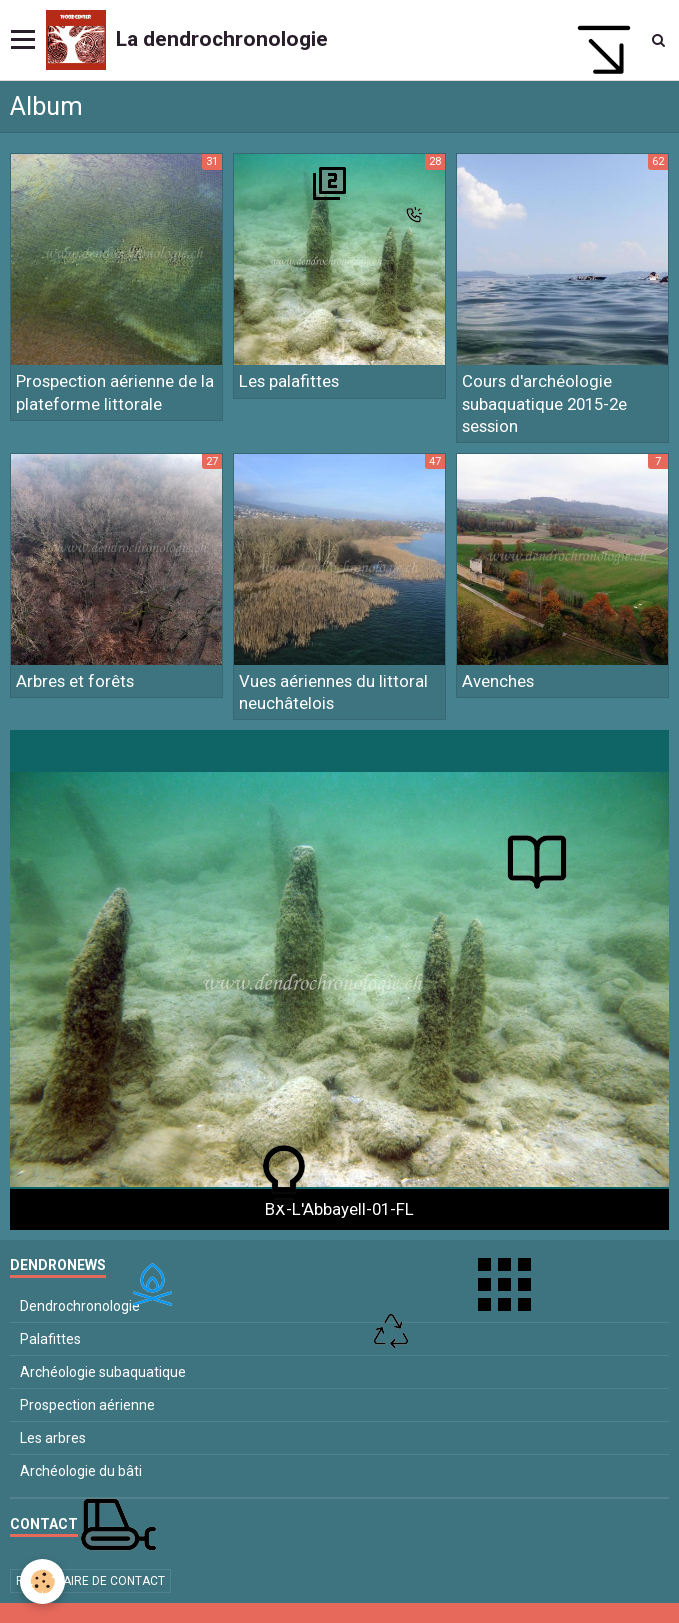 This screenshot has height=1623, width=679. What do you see at coordinates (329, 183) in the screenshot?
I see `indicates 2 items selected or stacked` at bounding box center [329, 183].